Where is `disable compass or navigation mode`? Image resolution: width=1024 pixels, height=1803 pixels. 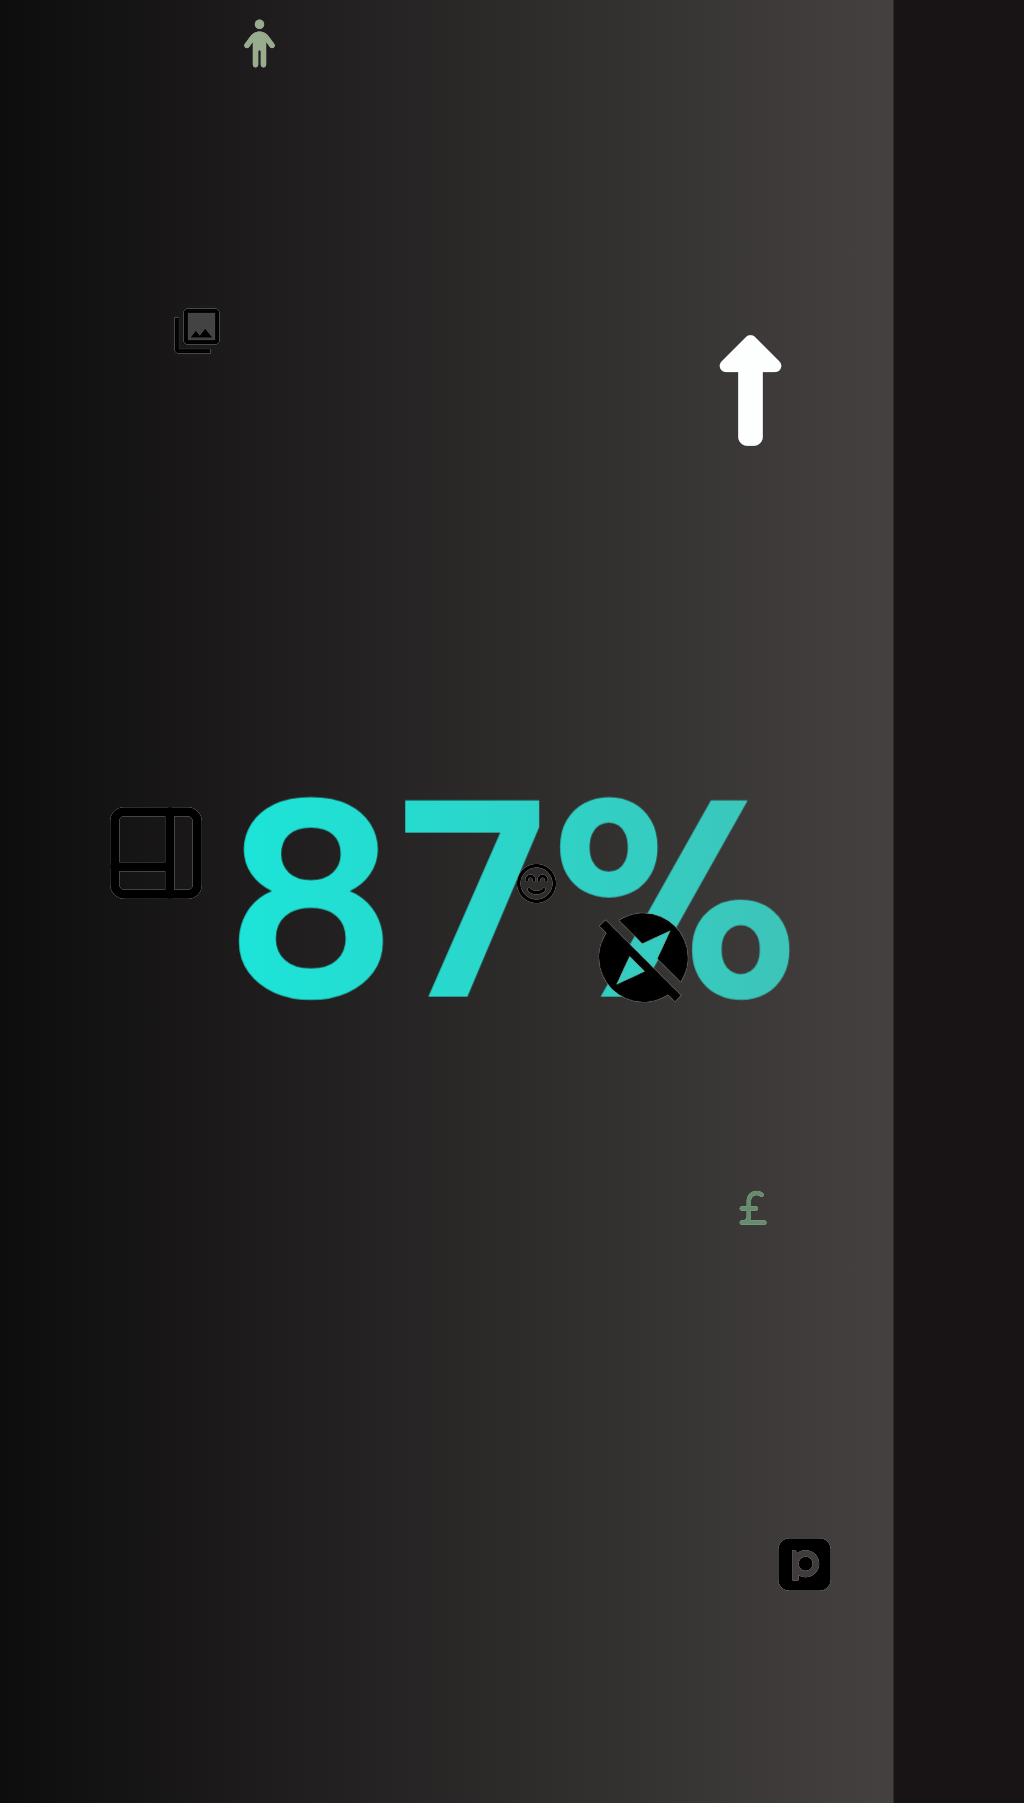
disable compass or navigation mode is located at coordinates (643, 957).